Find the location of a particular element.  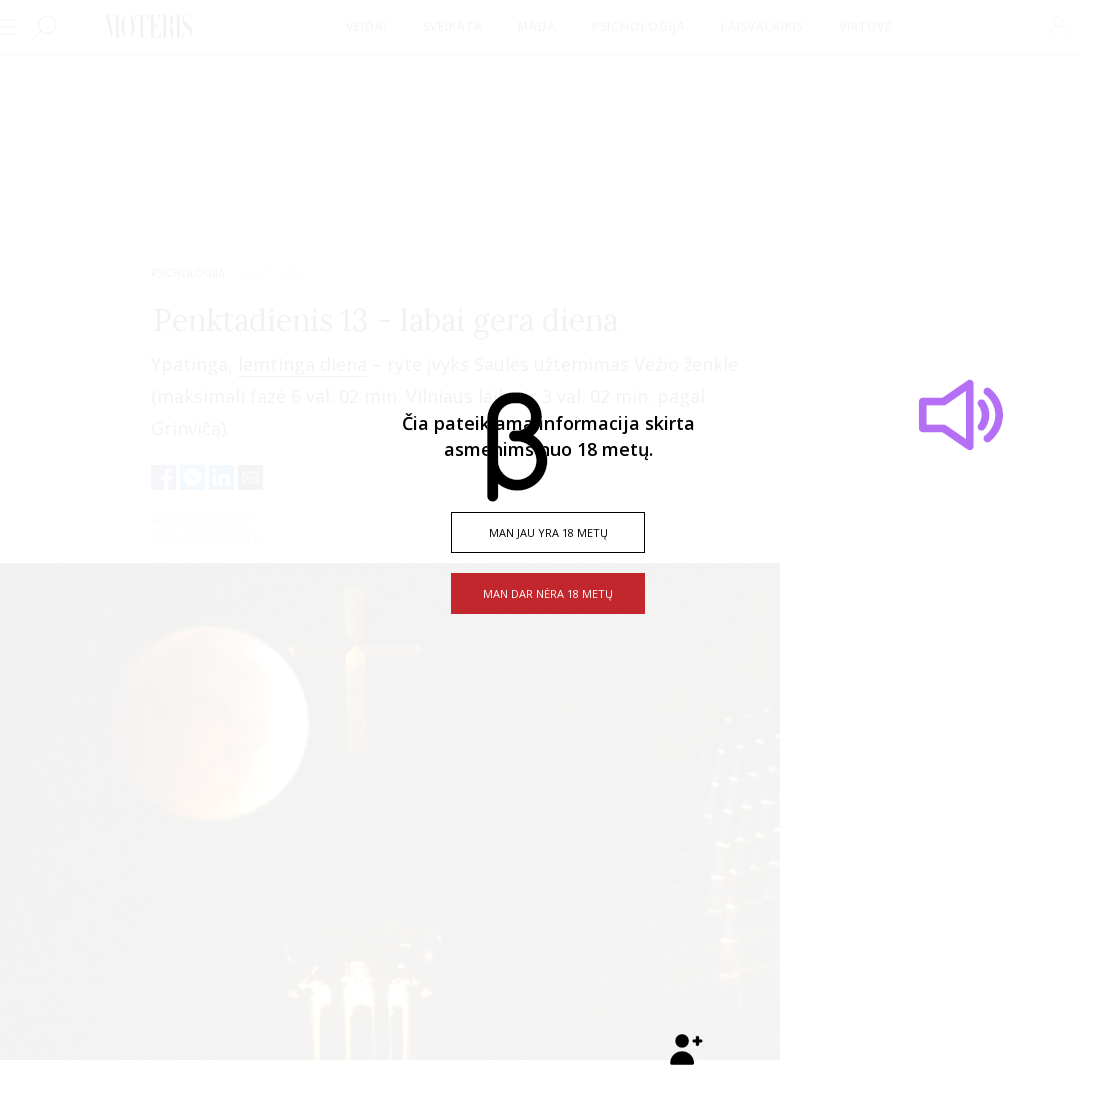

increase or unmute audio volume is located at coordinates (960, 415).